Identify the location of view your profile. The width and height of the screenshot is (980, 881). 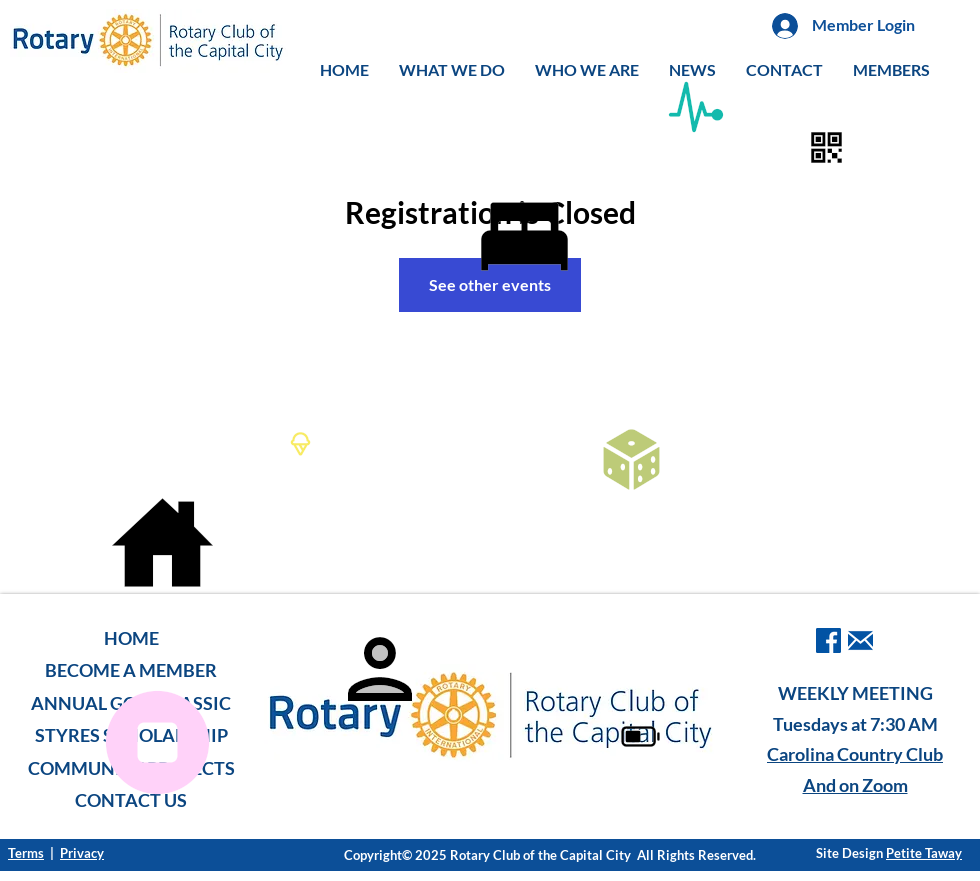
(380, 669).